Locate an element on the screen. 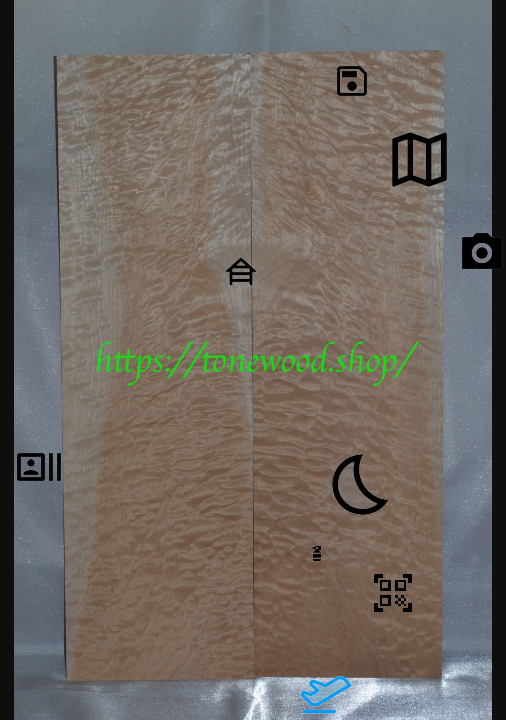 The height and width of the screenshot is (720, 506). open map view is located at coordinates (419, 159).